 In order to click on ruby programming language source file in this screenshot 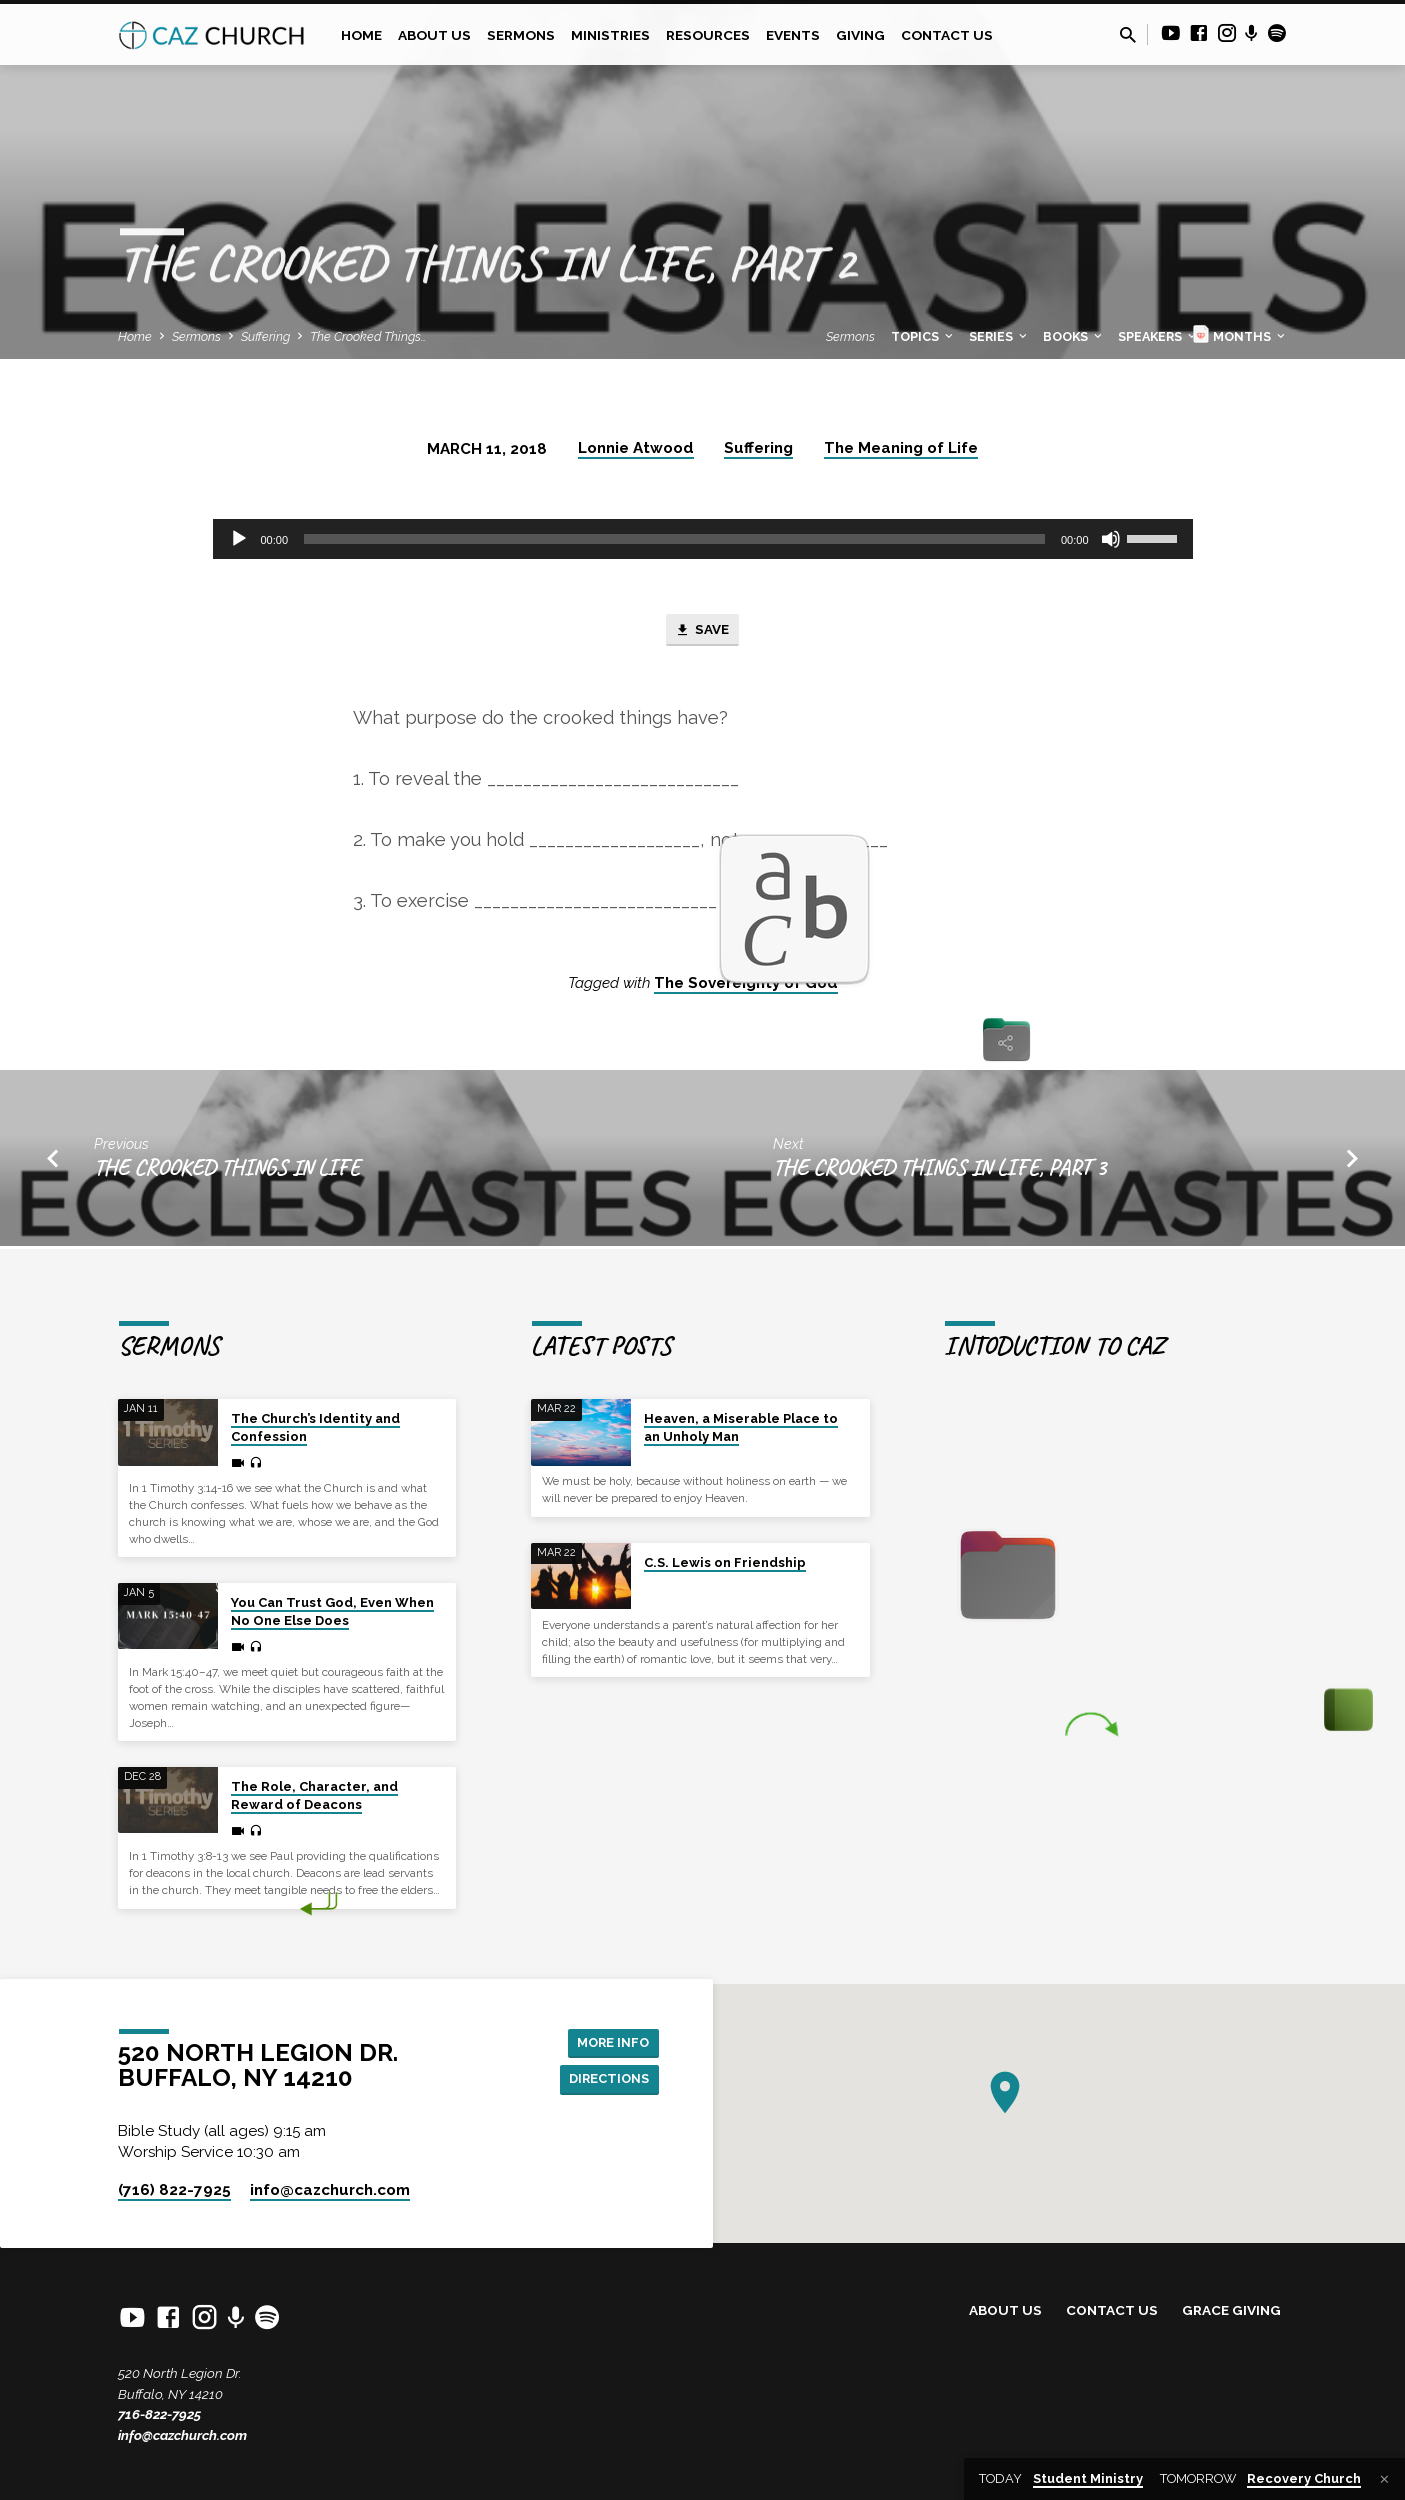, I will do `click(1201, 334)`.